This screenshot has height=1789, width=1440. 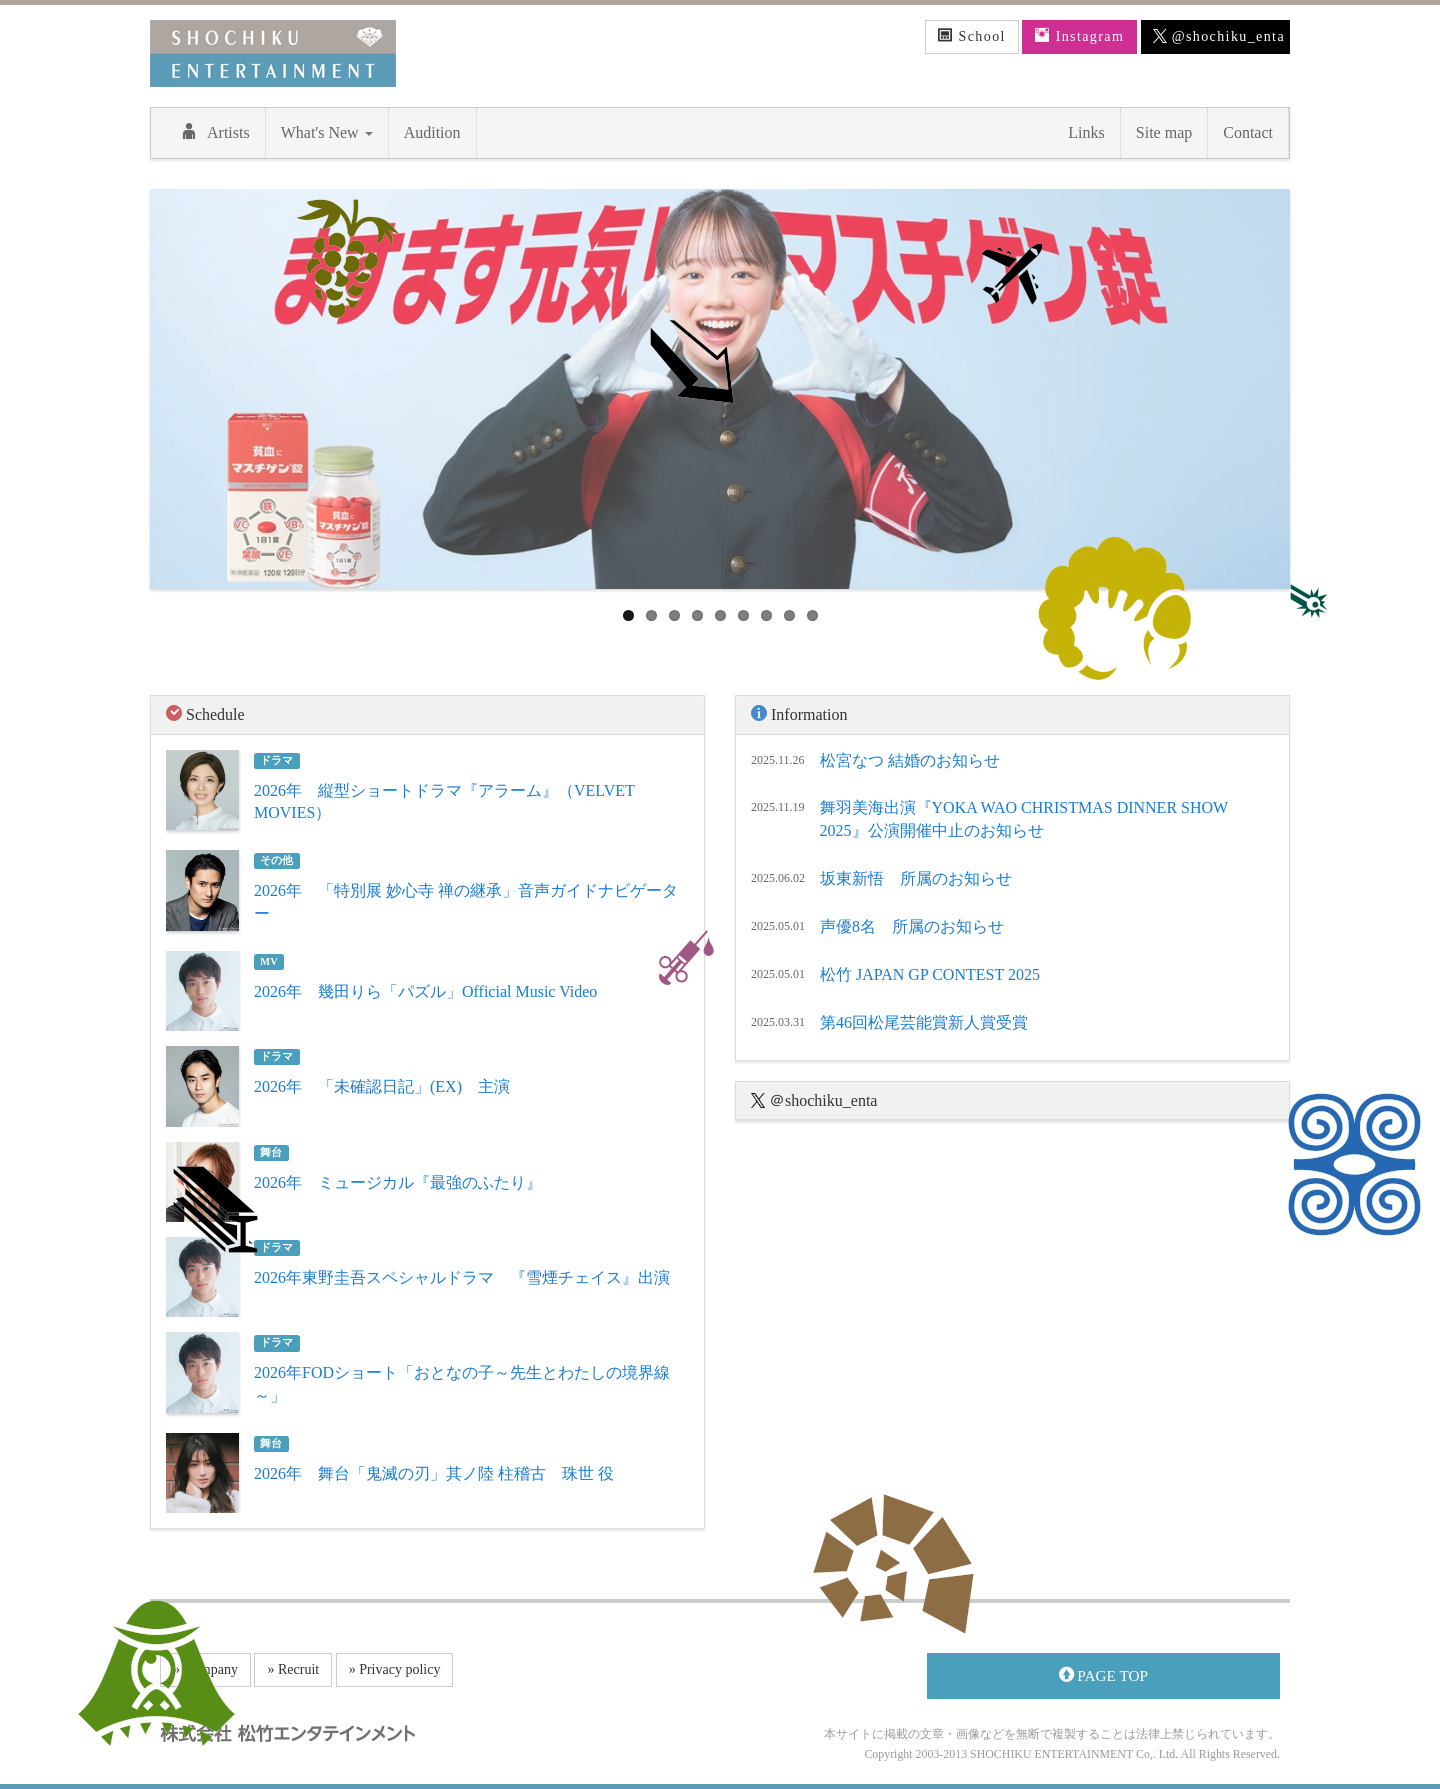 I want to click on access flight booking or travel options, so click(x=1011, y=275).